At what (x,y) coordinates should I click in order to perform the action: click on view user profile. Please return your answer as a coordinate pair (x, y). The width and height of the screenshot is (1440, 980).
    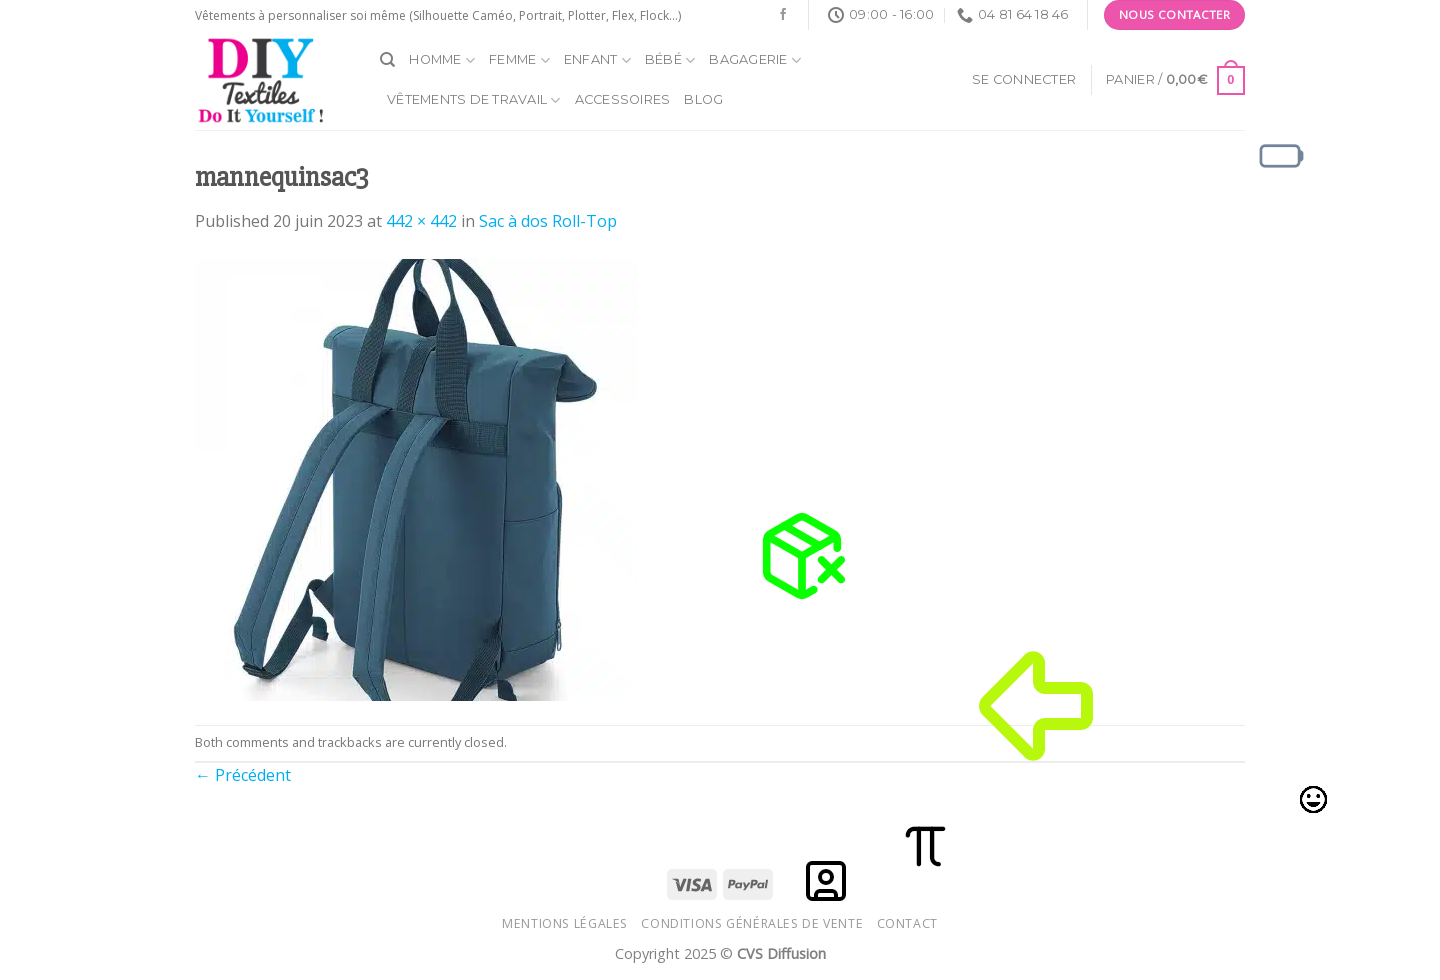
    Looking at the image, I should click on (826, 881).